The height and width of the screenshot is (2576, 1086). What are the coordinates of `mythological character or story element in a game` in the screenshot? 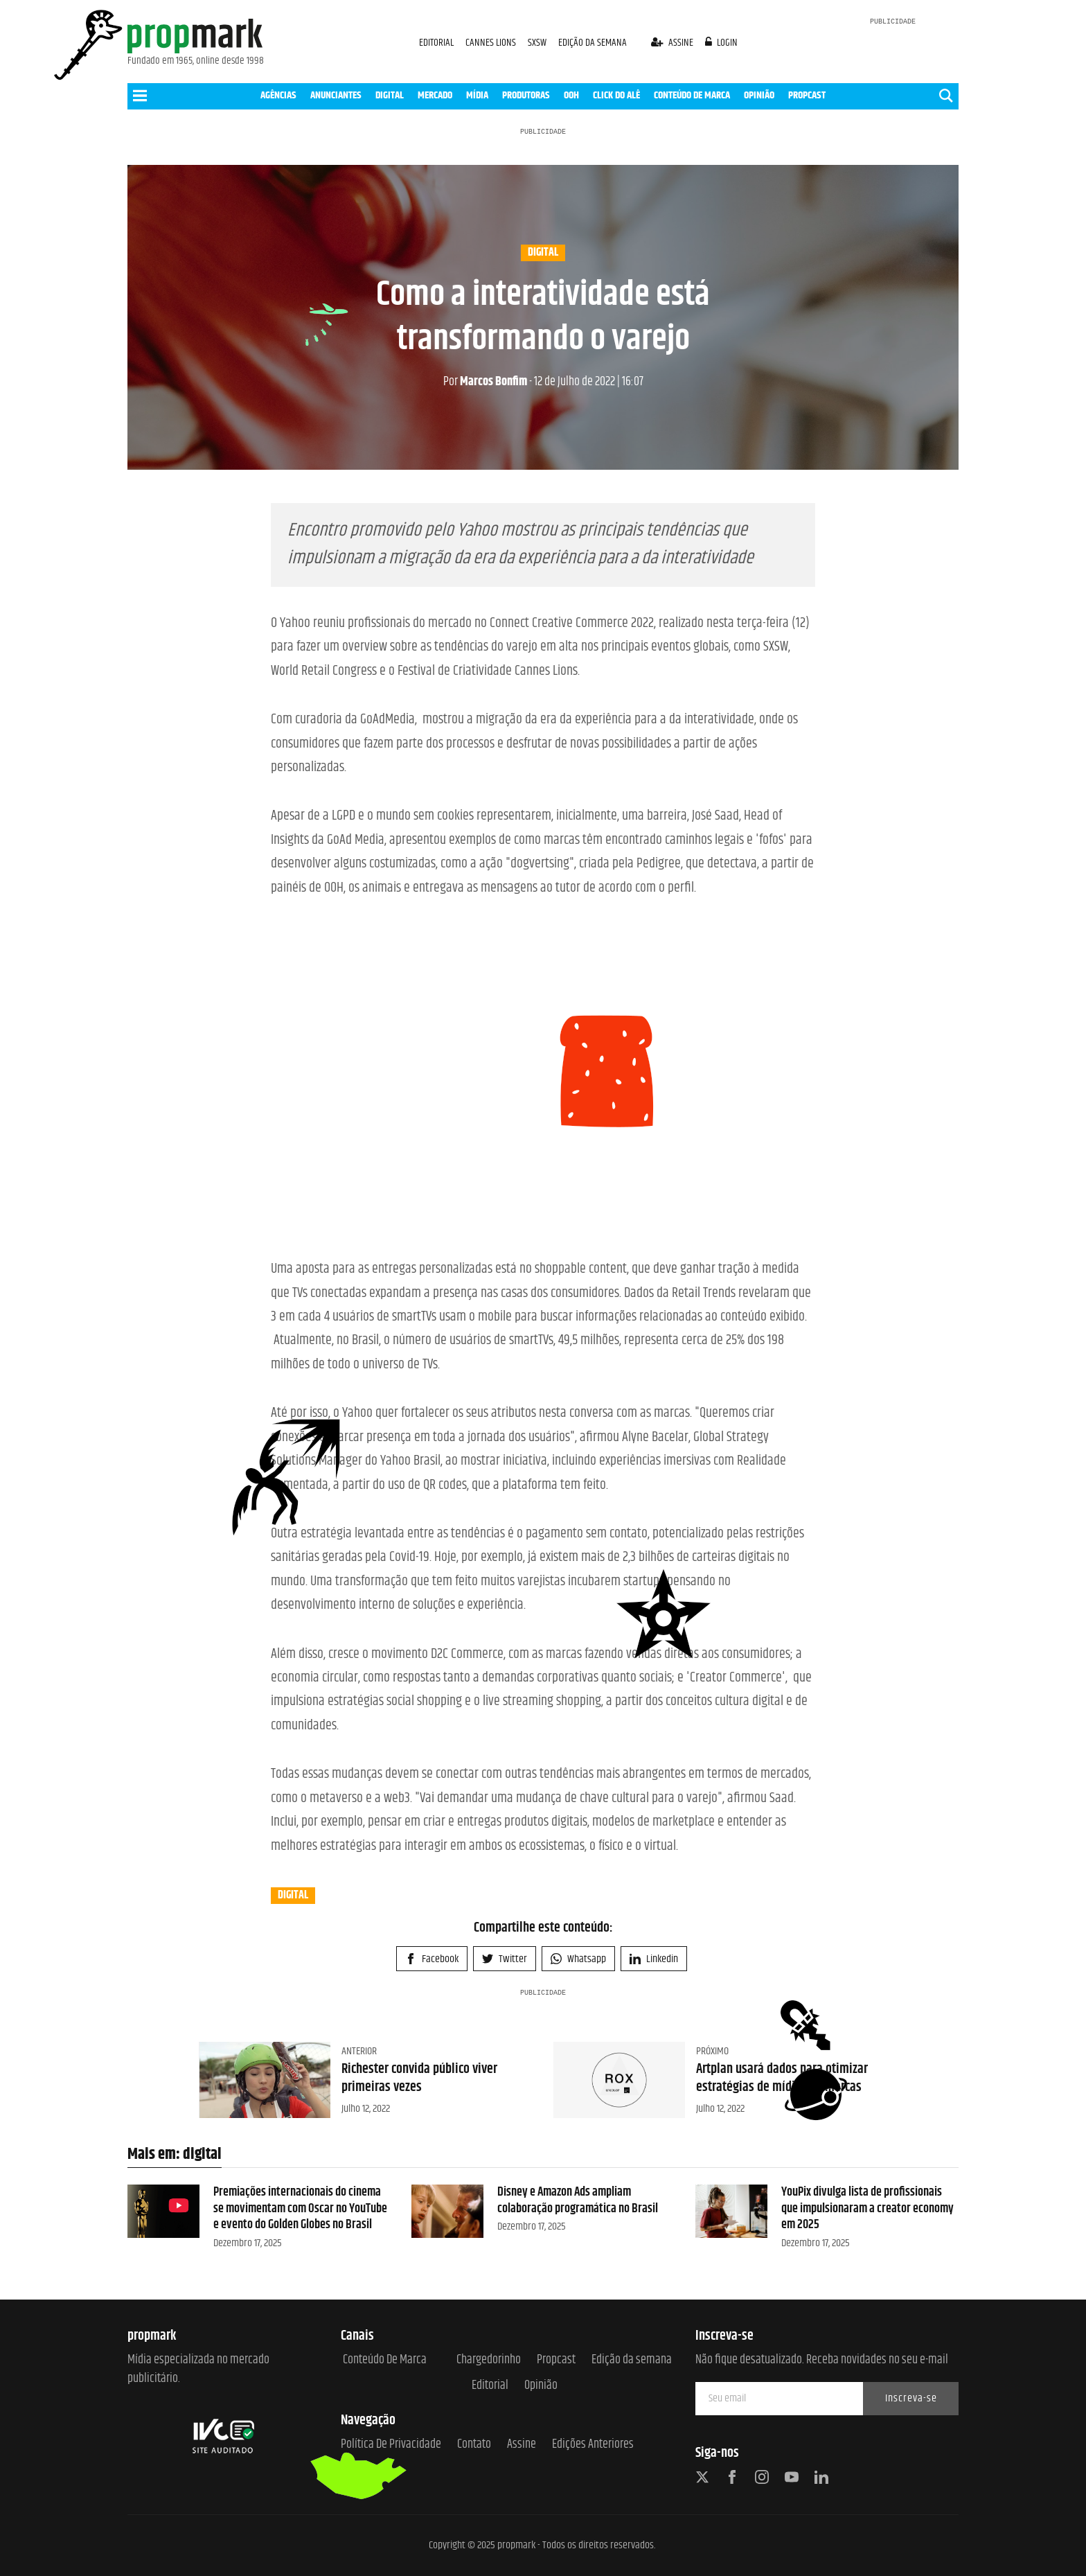 It's located at (281, 1477).